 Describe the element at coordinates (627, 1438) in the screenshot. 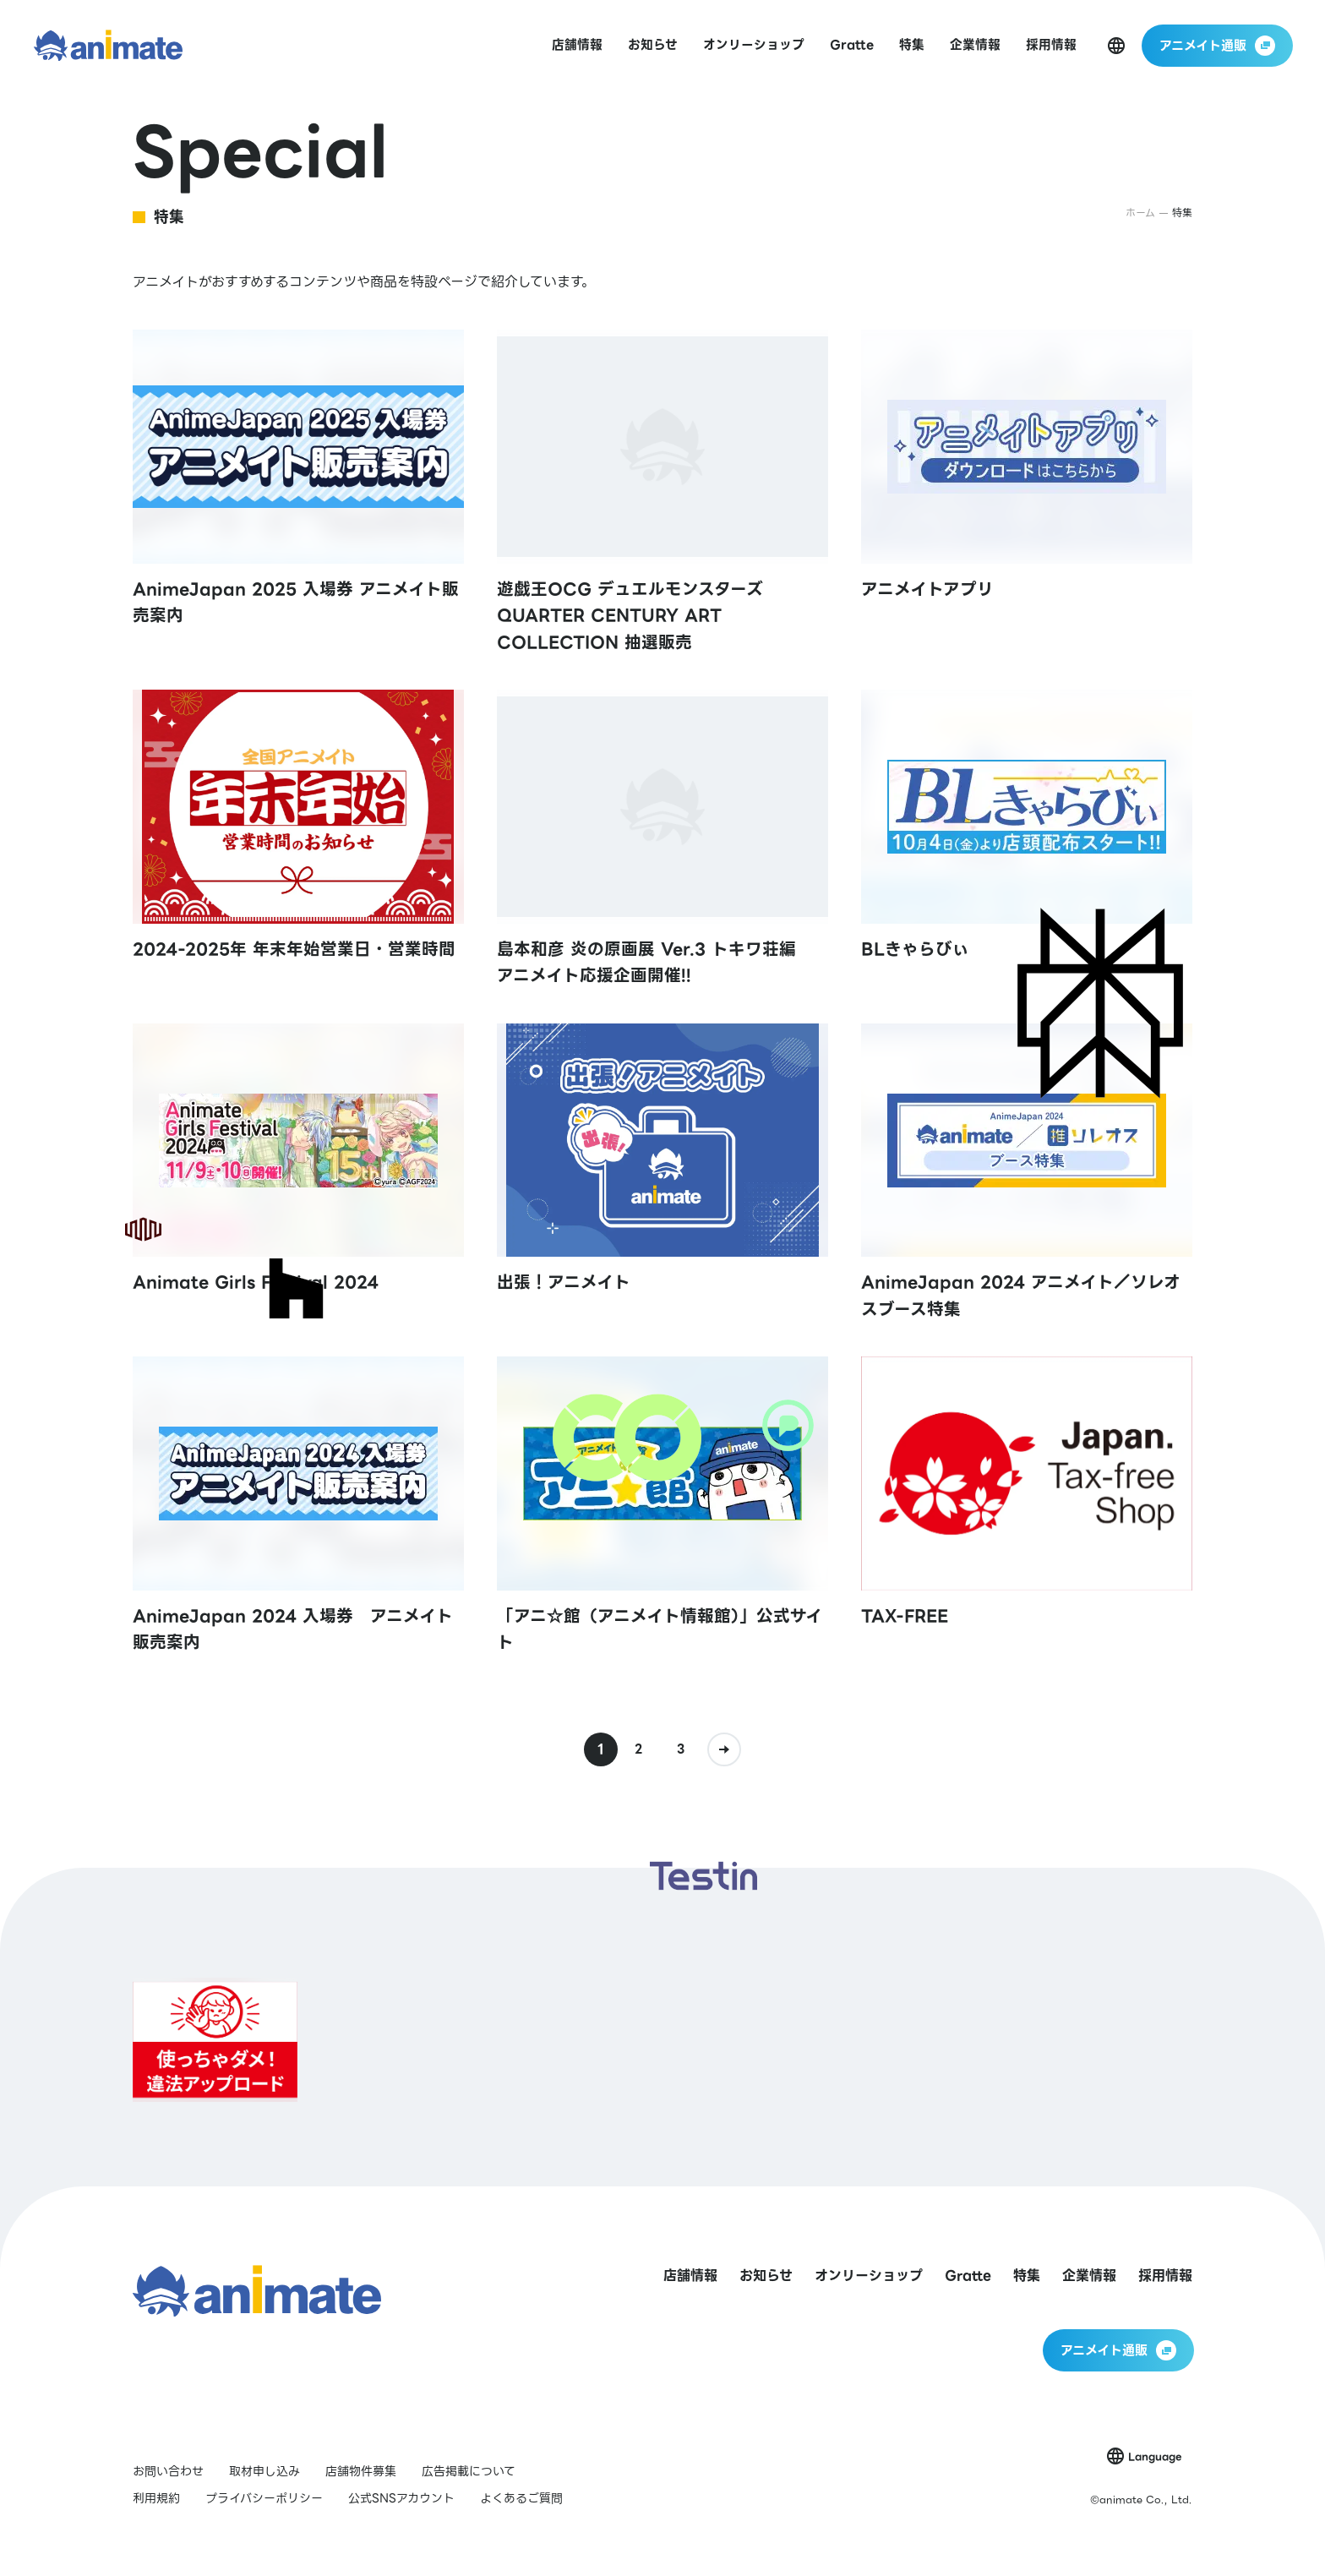

I see `open google colab` at that location.